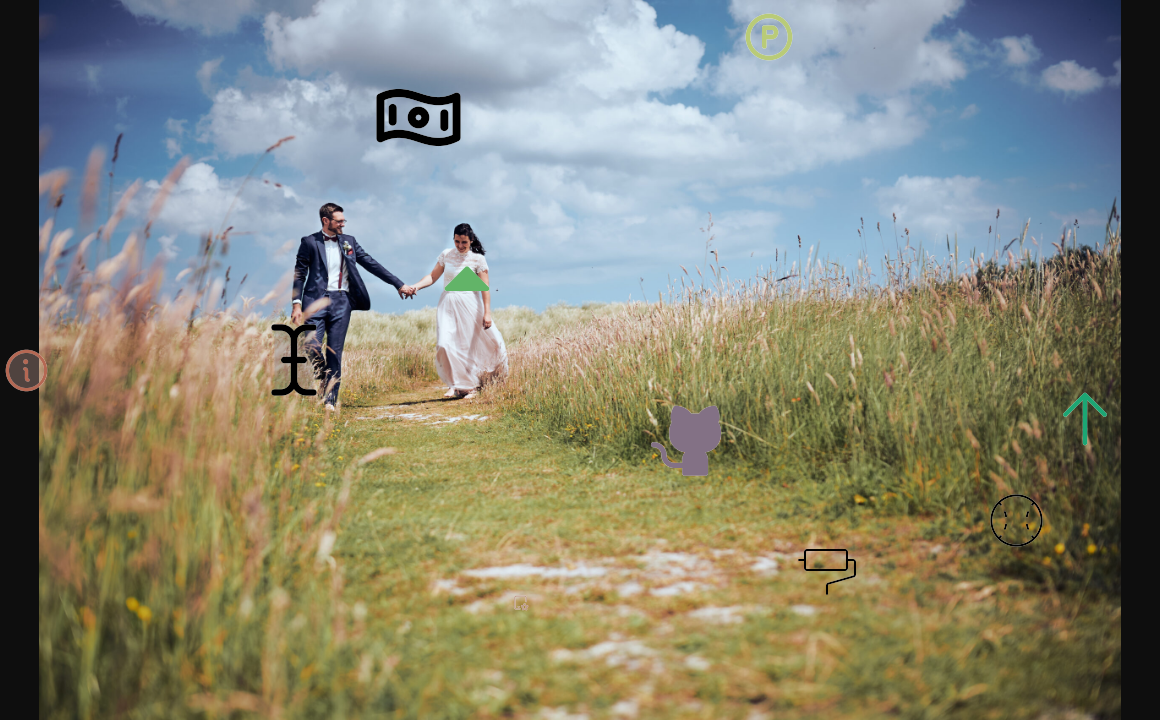 This screenshot has width=1160, height=720. I want to click on view currency or payment options, so click(418, 117).